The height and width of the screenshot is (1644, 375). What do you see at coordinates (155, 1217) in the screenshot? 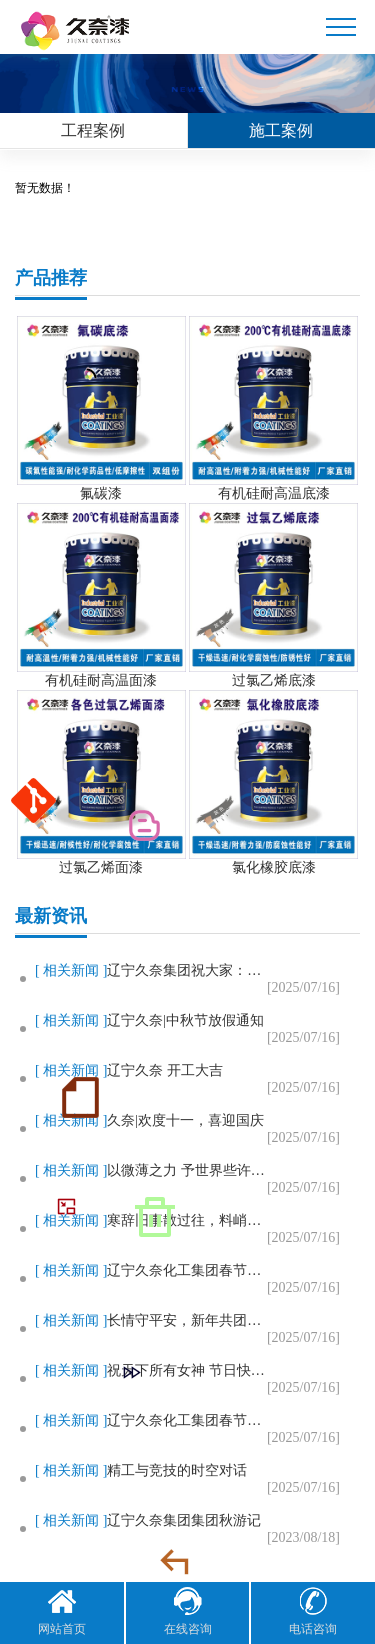
I see `delete selected item` at bounding box center [155, 1217].